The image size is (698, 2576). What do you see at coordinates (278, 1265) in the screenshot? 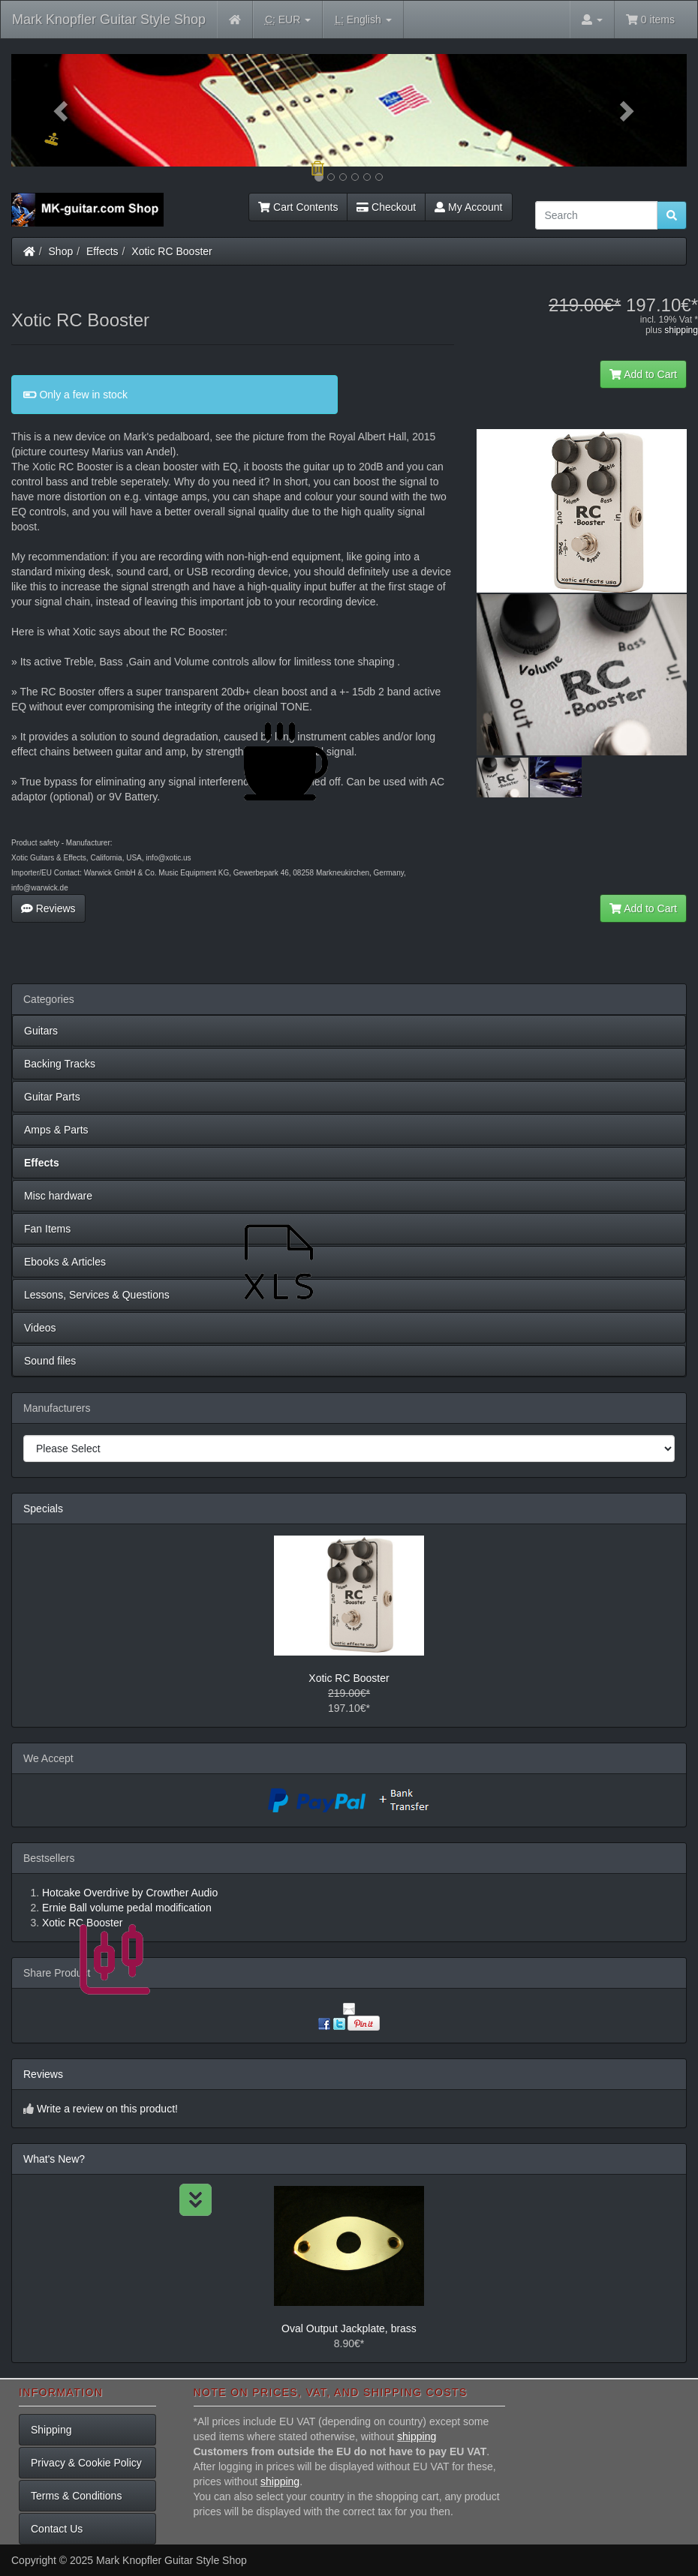
I see `open or view an excel spreadsheet file` at bounding box center [278, 1265].